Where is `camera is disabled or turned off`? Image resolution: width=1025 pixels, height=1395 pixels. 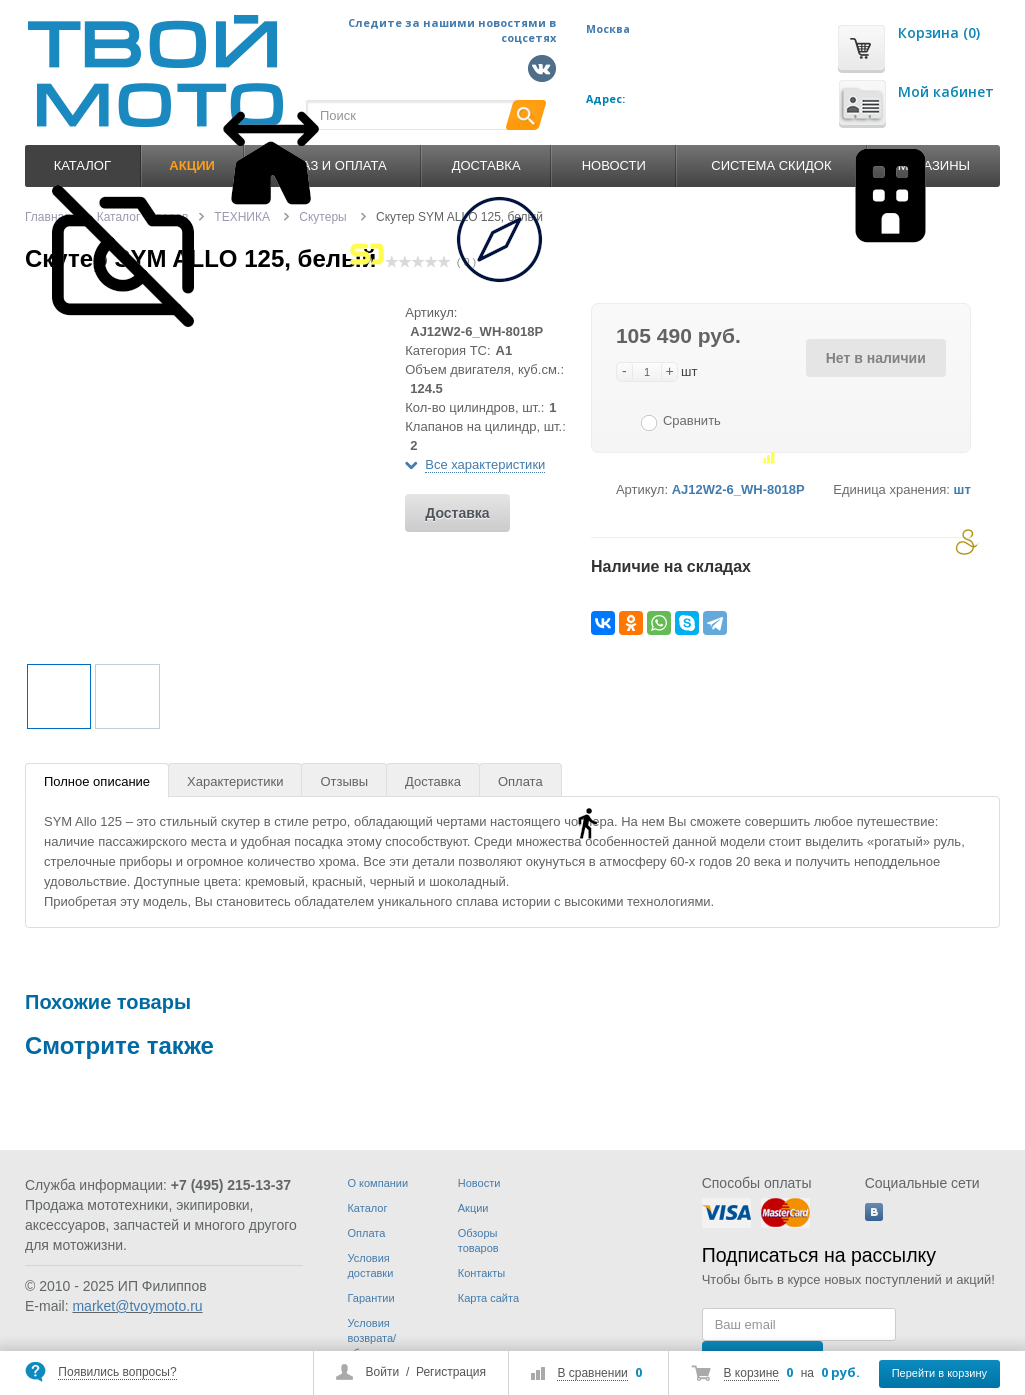
camera is disabled or turned off is located at coordinates (123, 256).